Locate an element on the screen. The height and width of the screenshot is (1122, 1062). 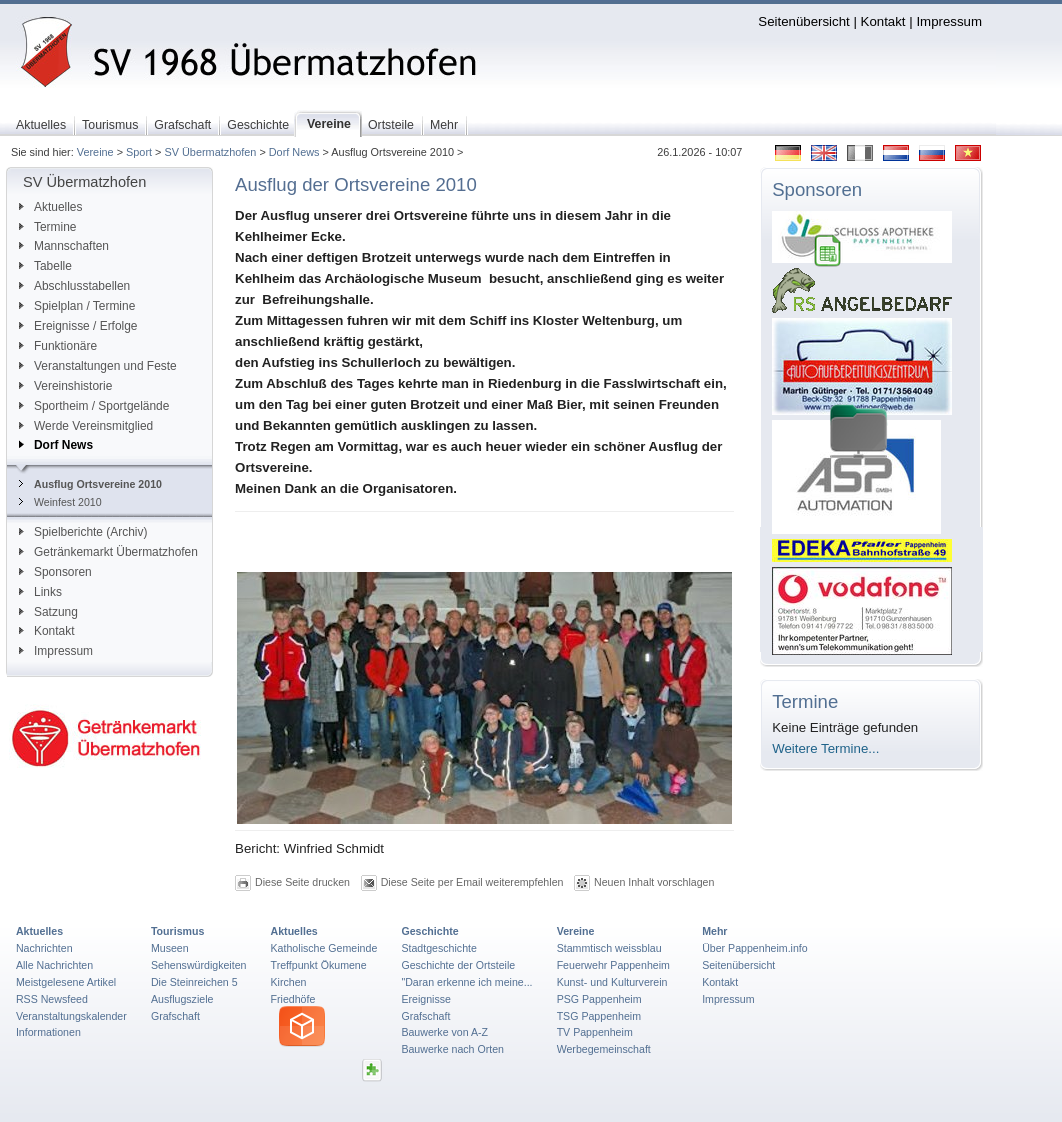
open a spreadsheet template file is located at coordinates (827, 250).